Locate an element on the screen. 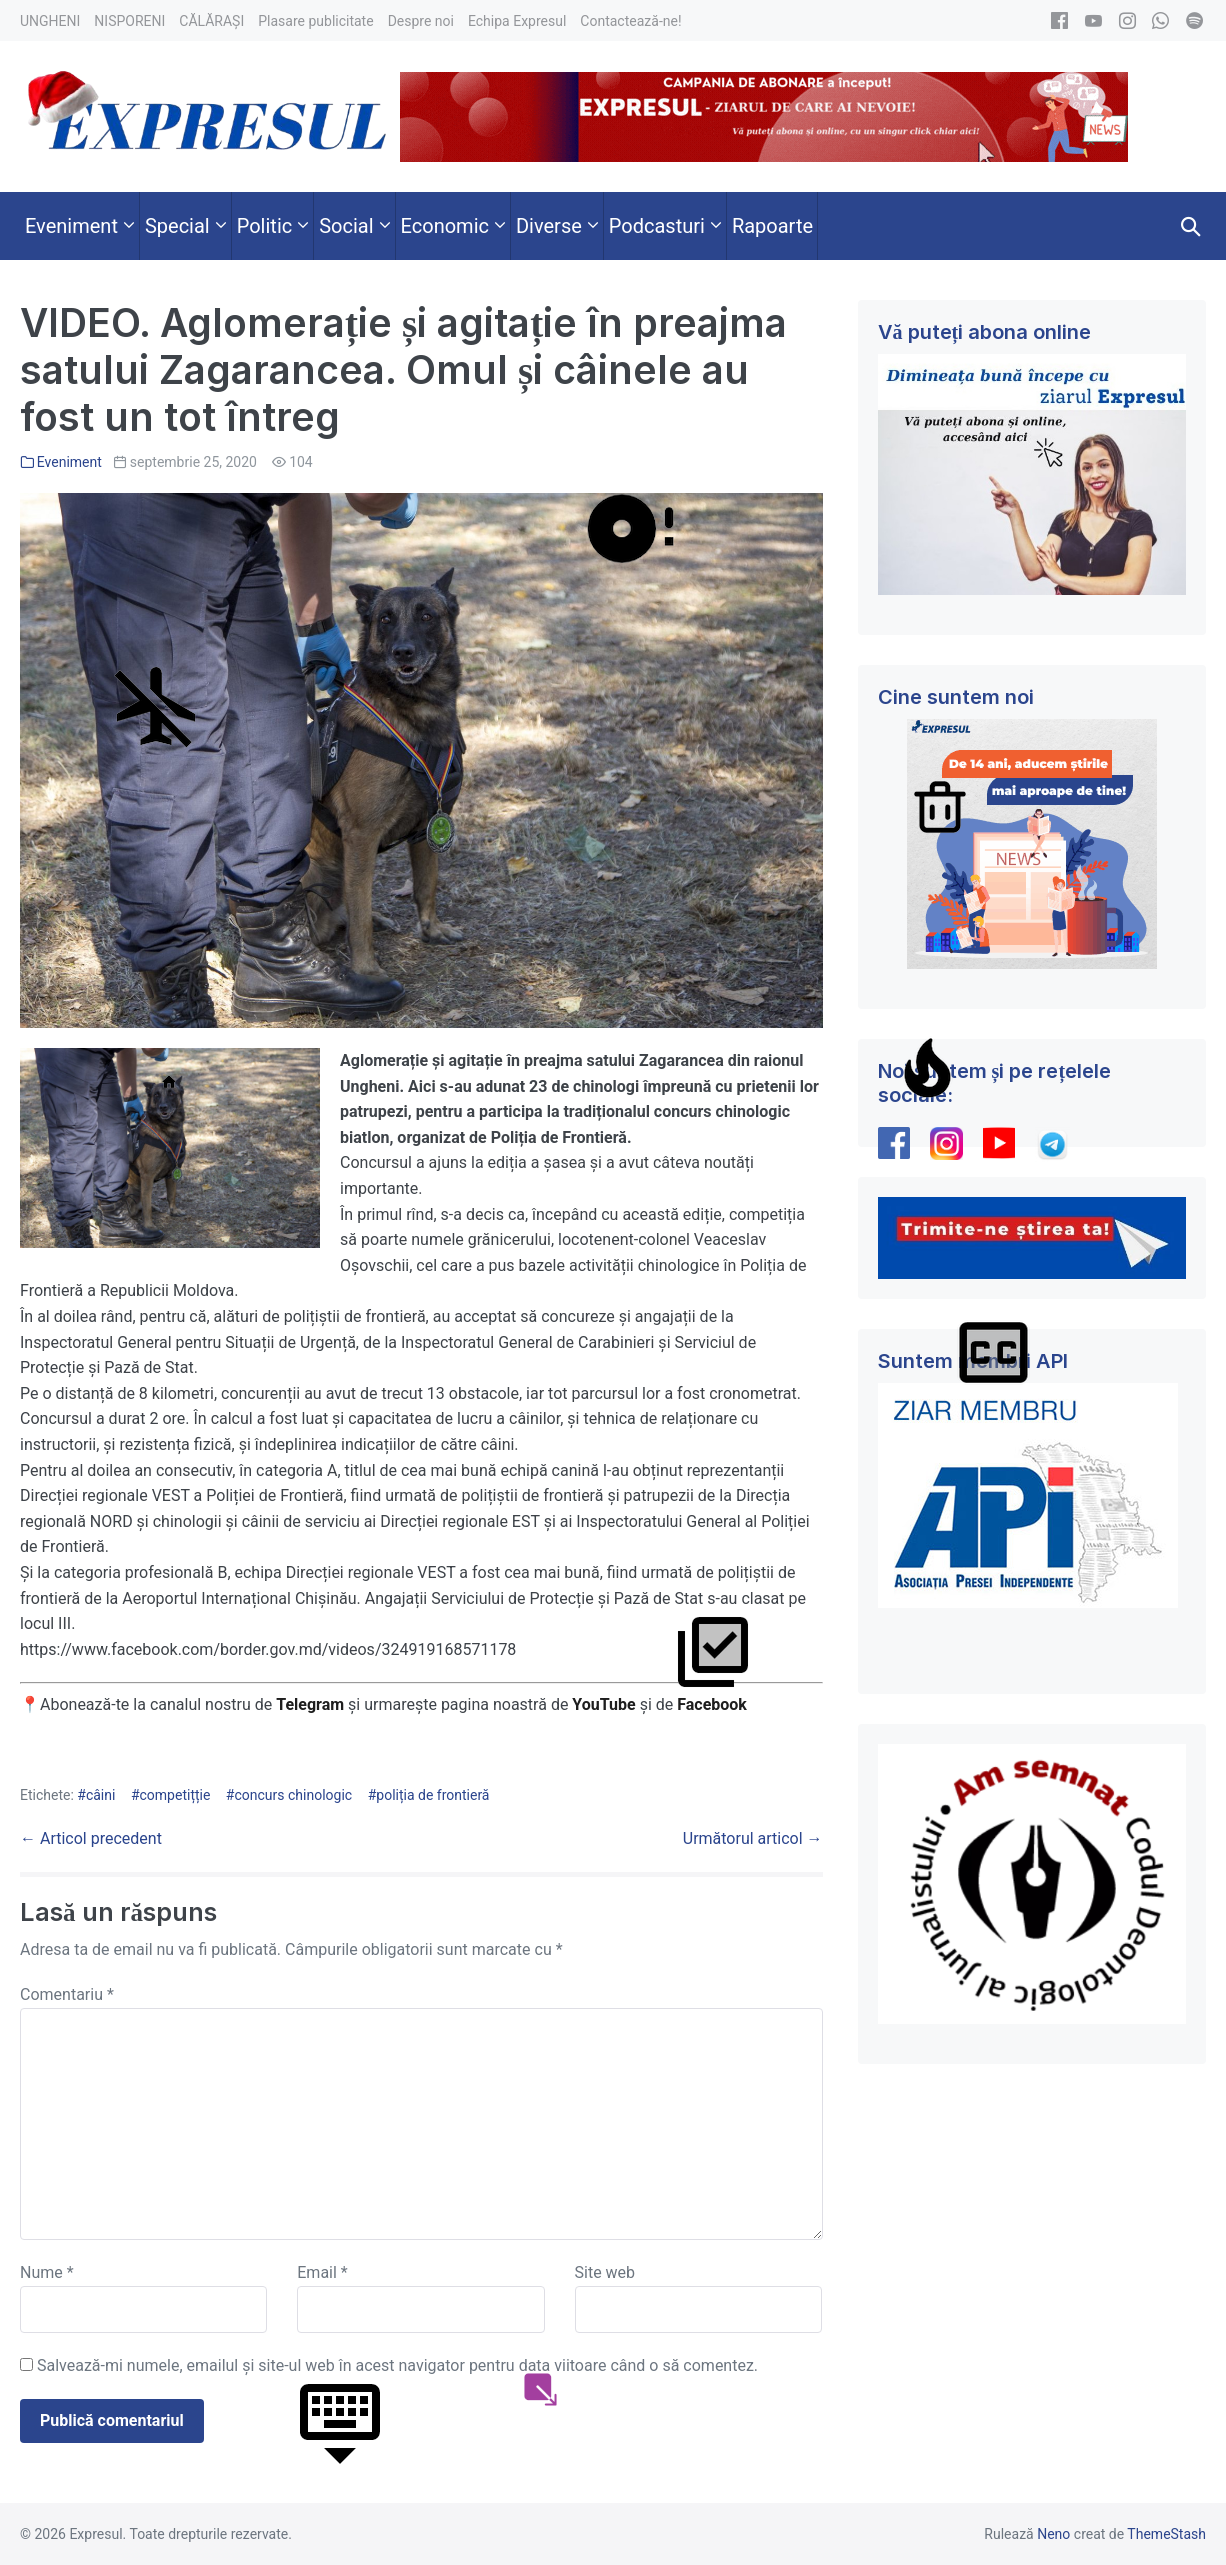 This screenshot has width=1226, height=2565. enable closed captions for video content is located at coordinates (993, 1352).